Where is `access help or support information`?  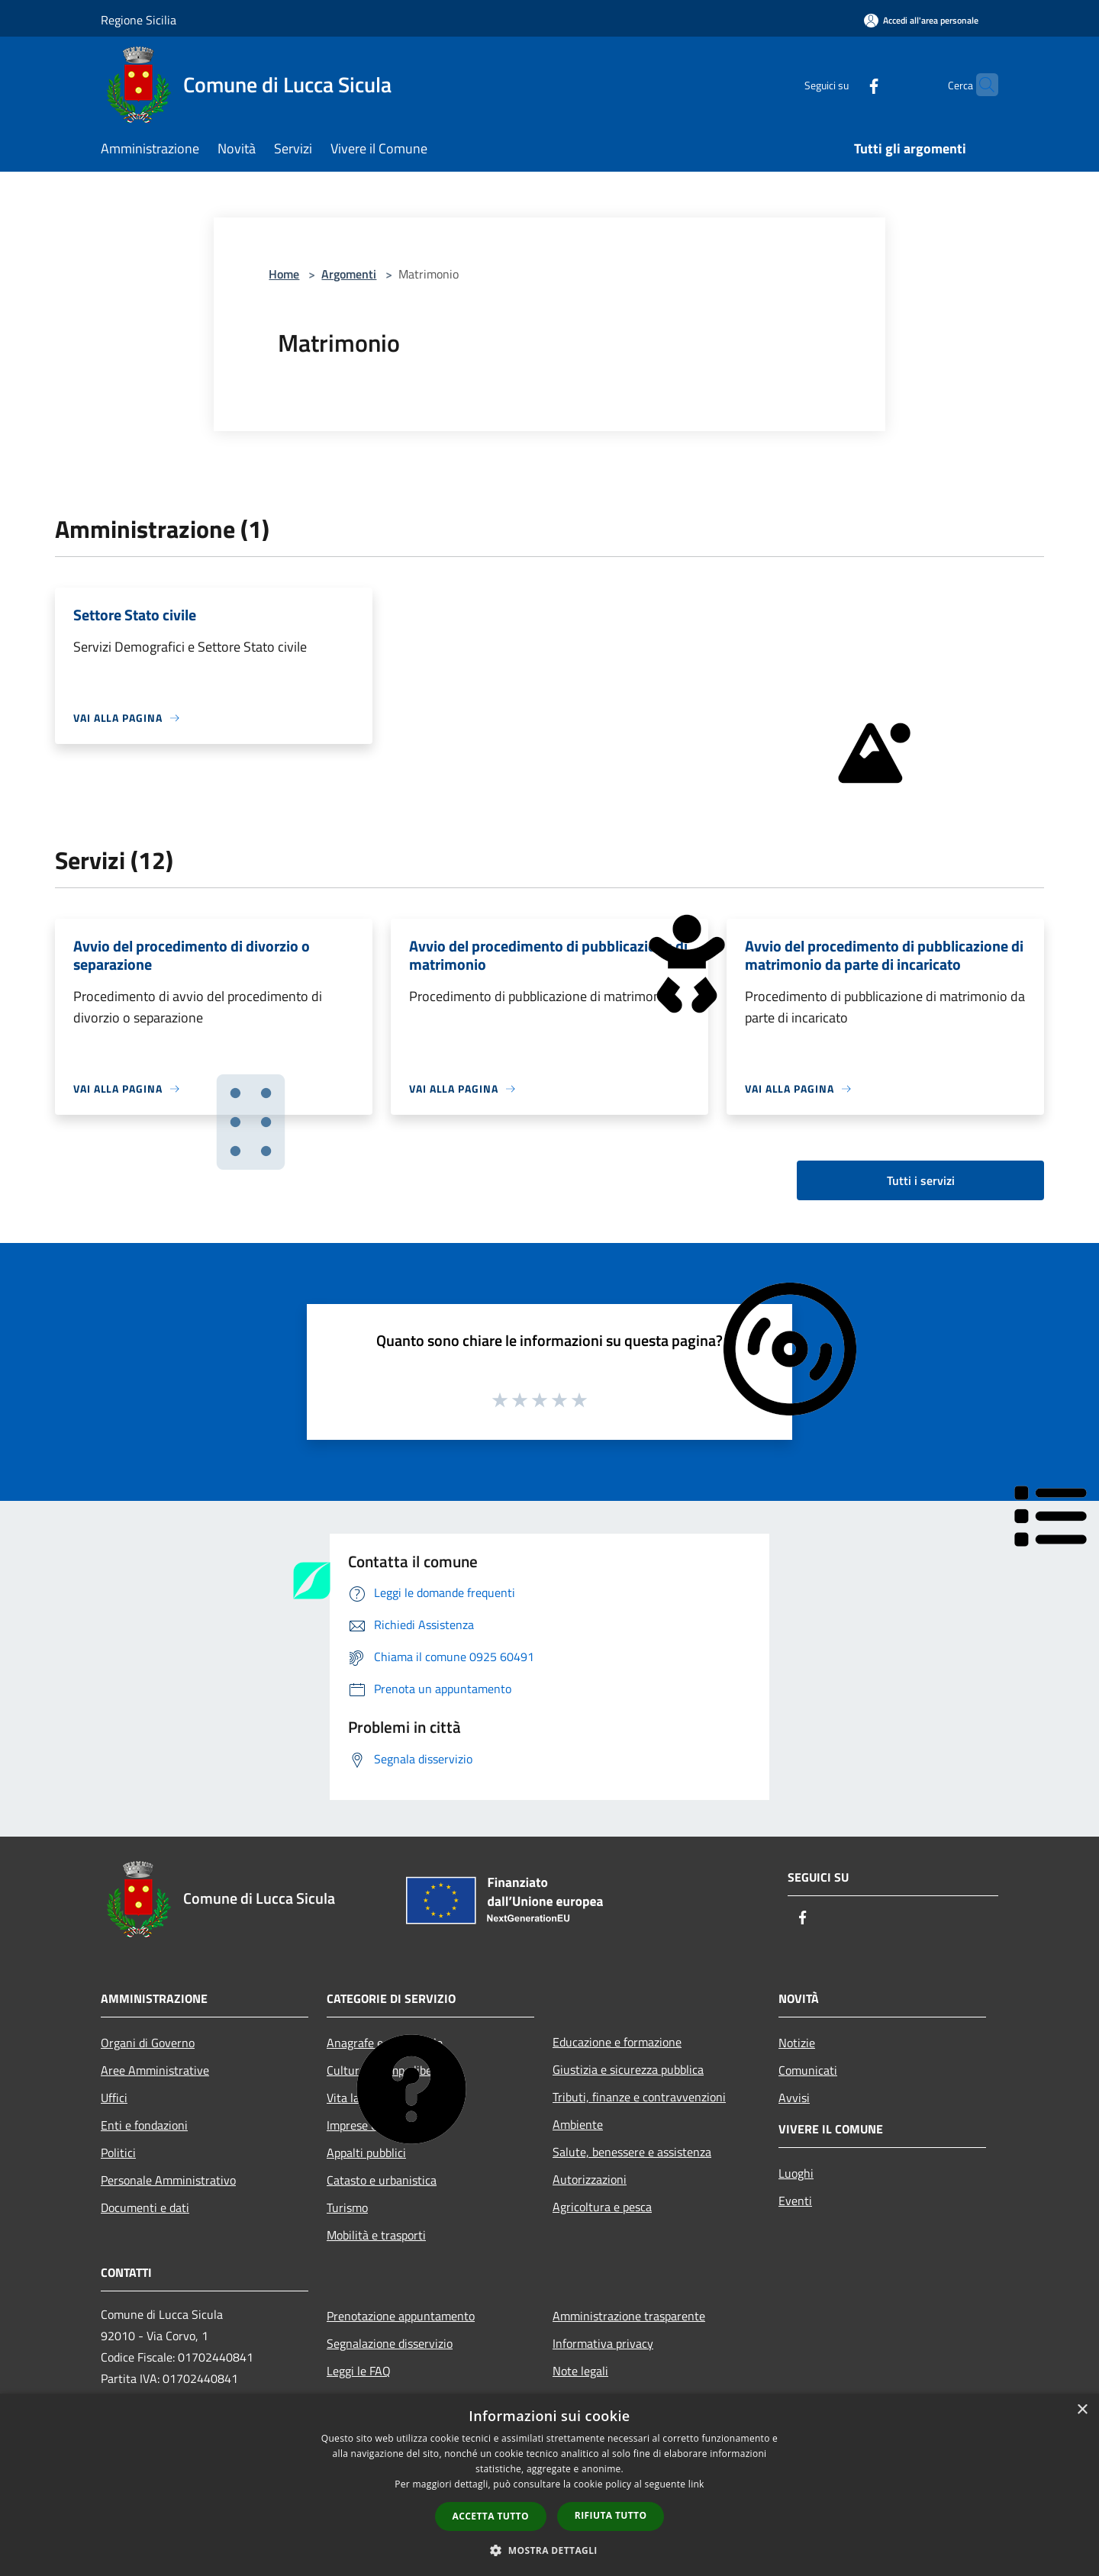 access help or support information is located at coordinates (411, 2089).